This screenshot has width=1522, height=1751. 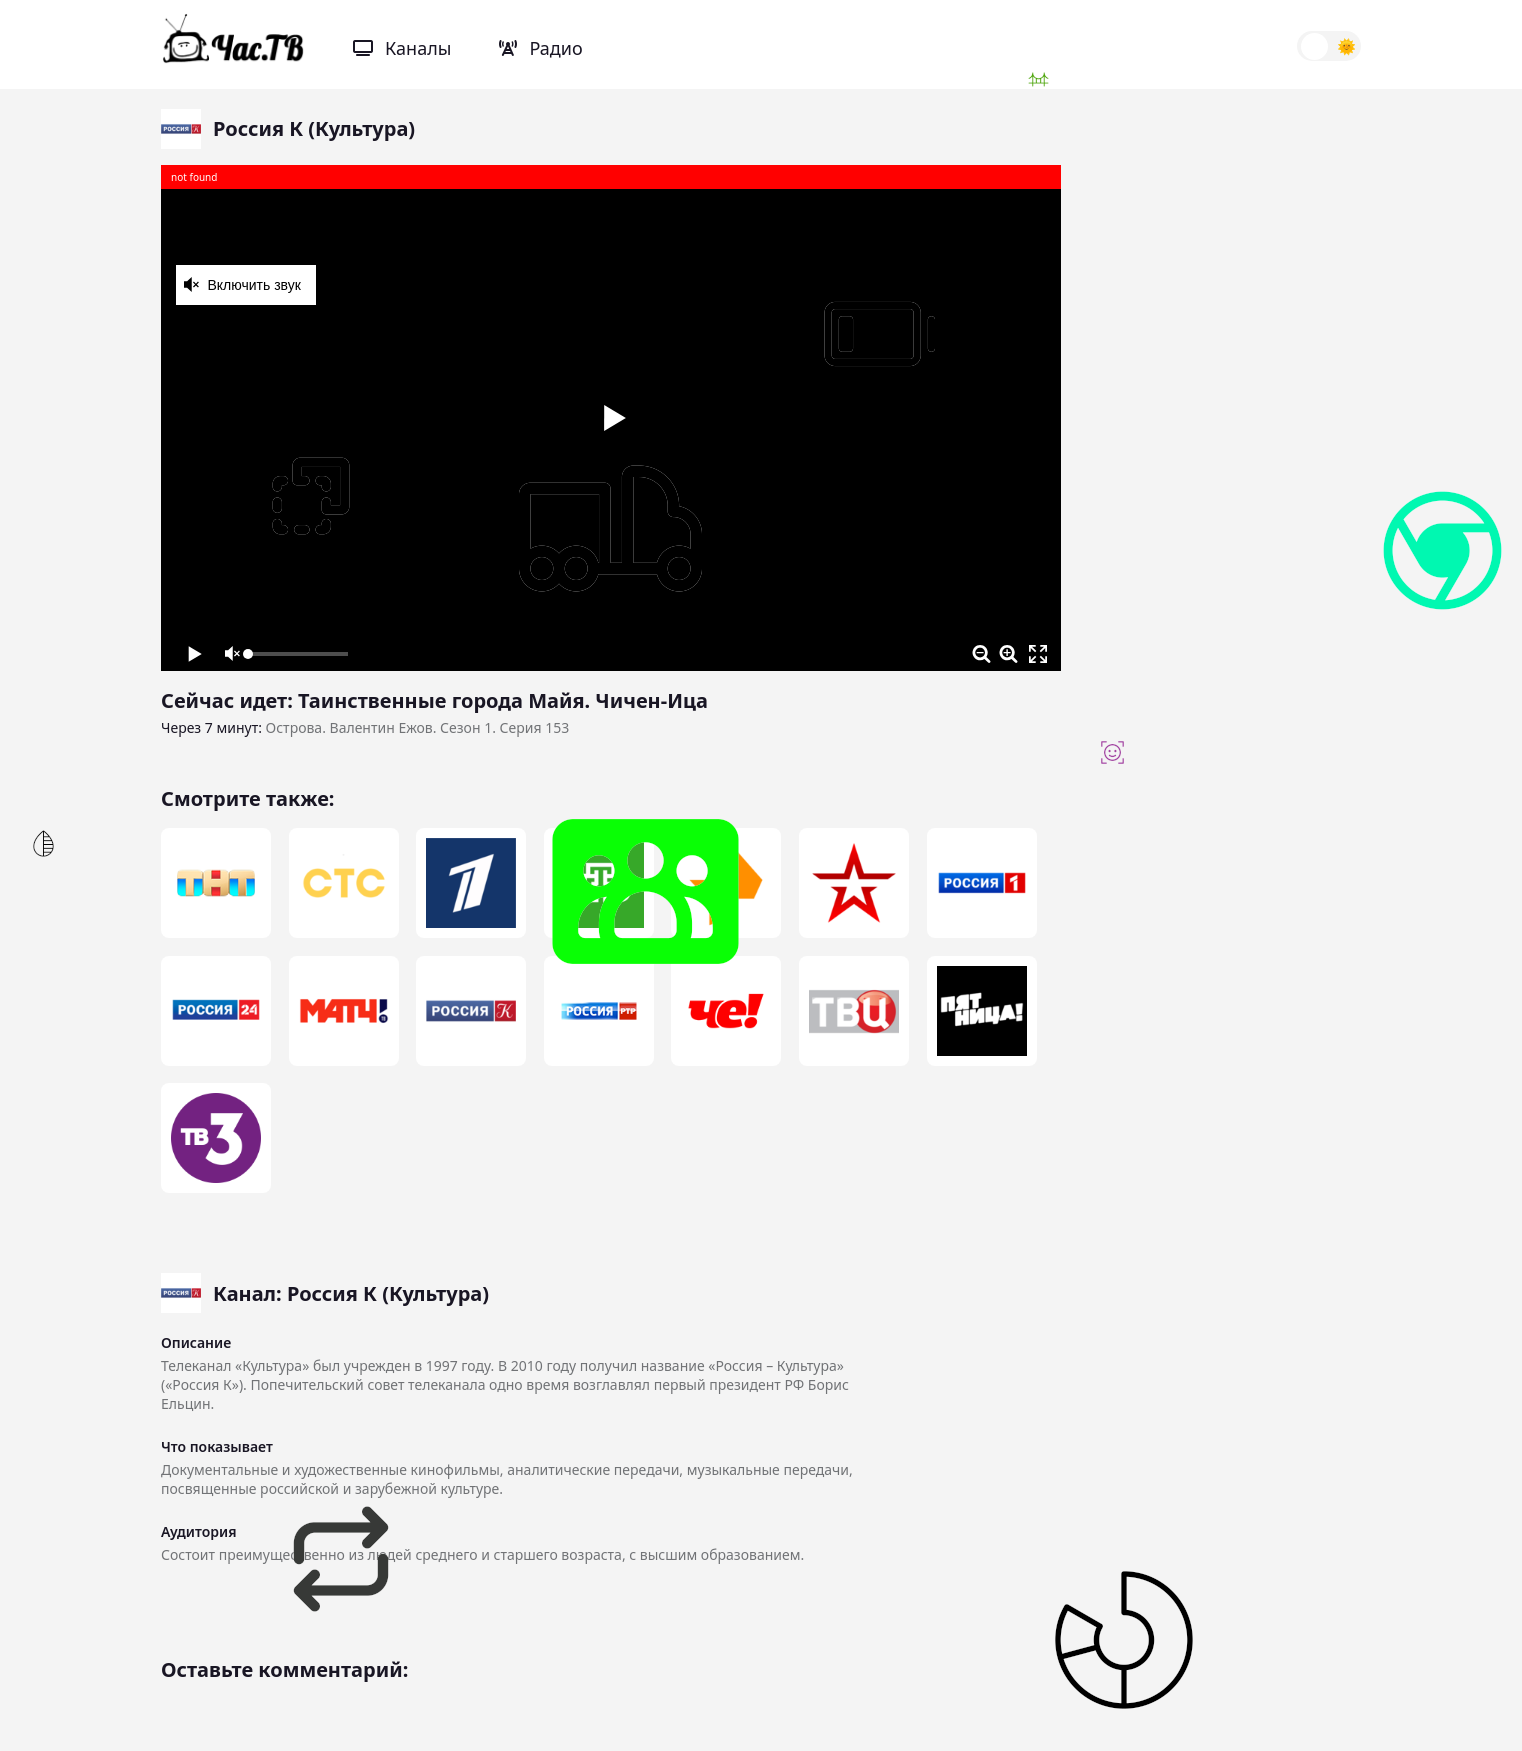 What do you see at coordinates (43, 844) in the screenshot?
I see `adjust color saturation or fill level` at bounding box center [43, 844].